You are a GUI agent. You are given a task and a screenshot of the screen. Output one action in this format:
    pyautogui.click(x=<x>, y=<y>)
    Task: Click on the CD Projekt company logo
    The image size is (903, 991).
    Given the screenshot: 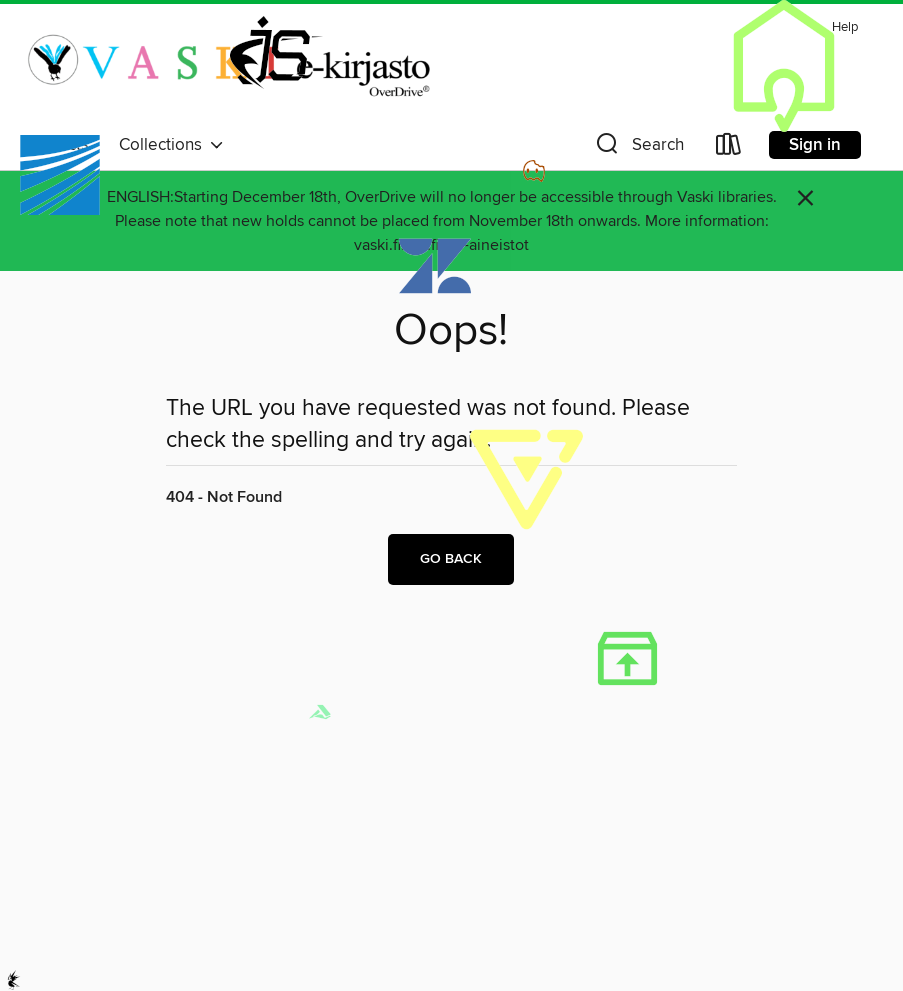 What is the action you would take?
    pyautogui.click(x=14, y=980)
    